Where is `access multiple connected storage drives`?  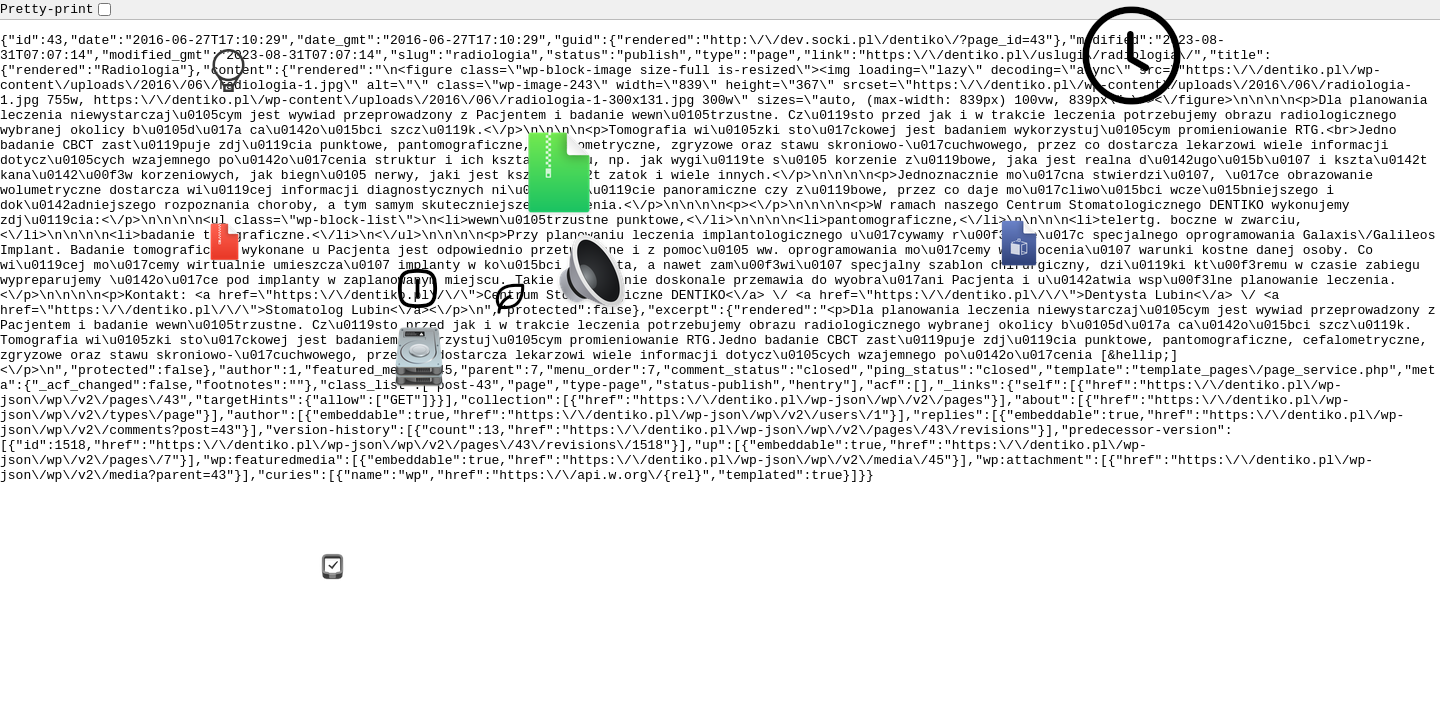 access multiple connected storage drives is located at coordinates (419, 357).